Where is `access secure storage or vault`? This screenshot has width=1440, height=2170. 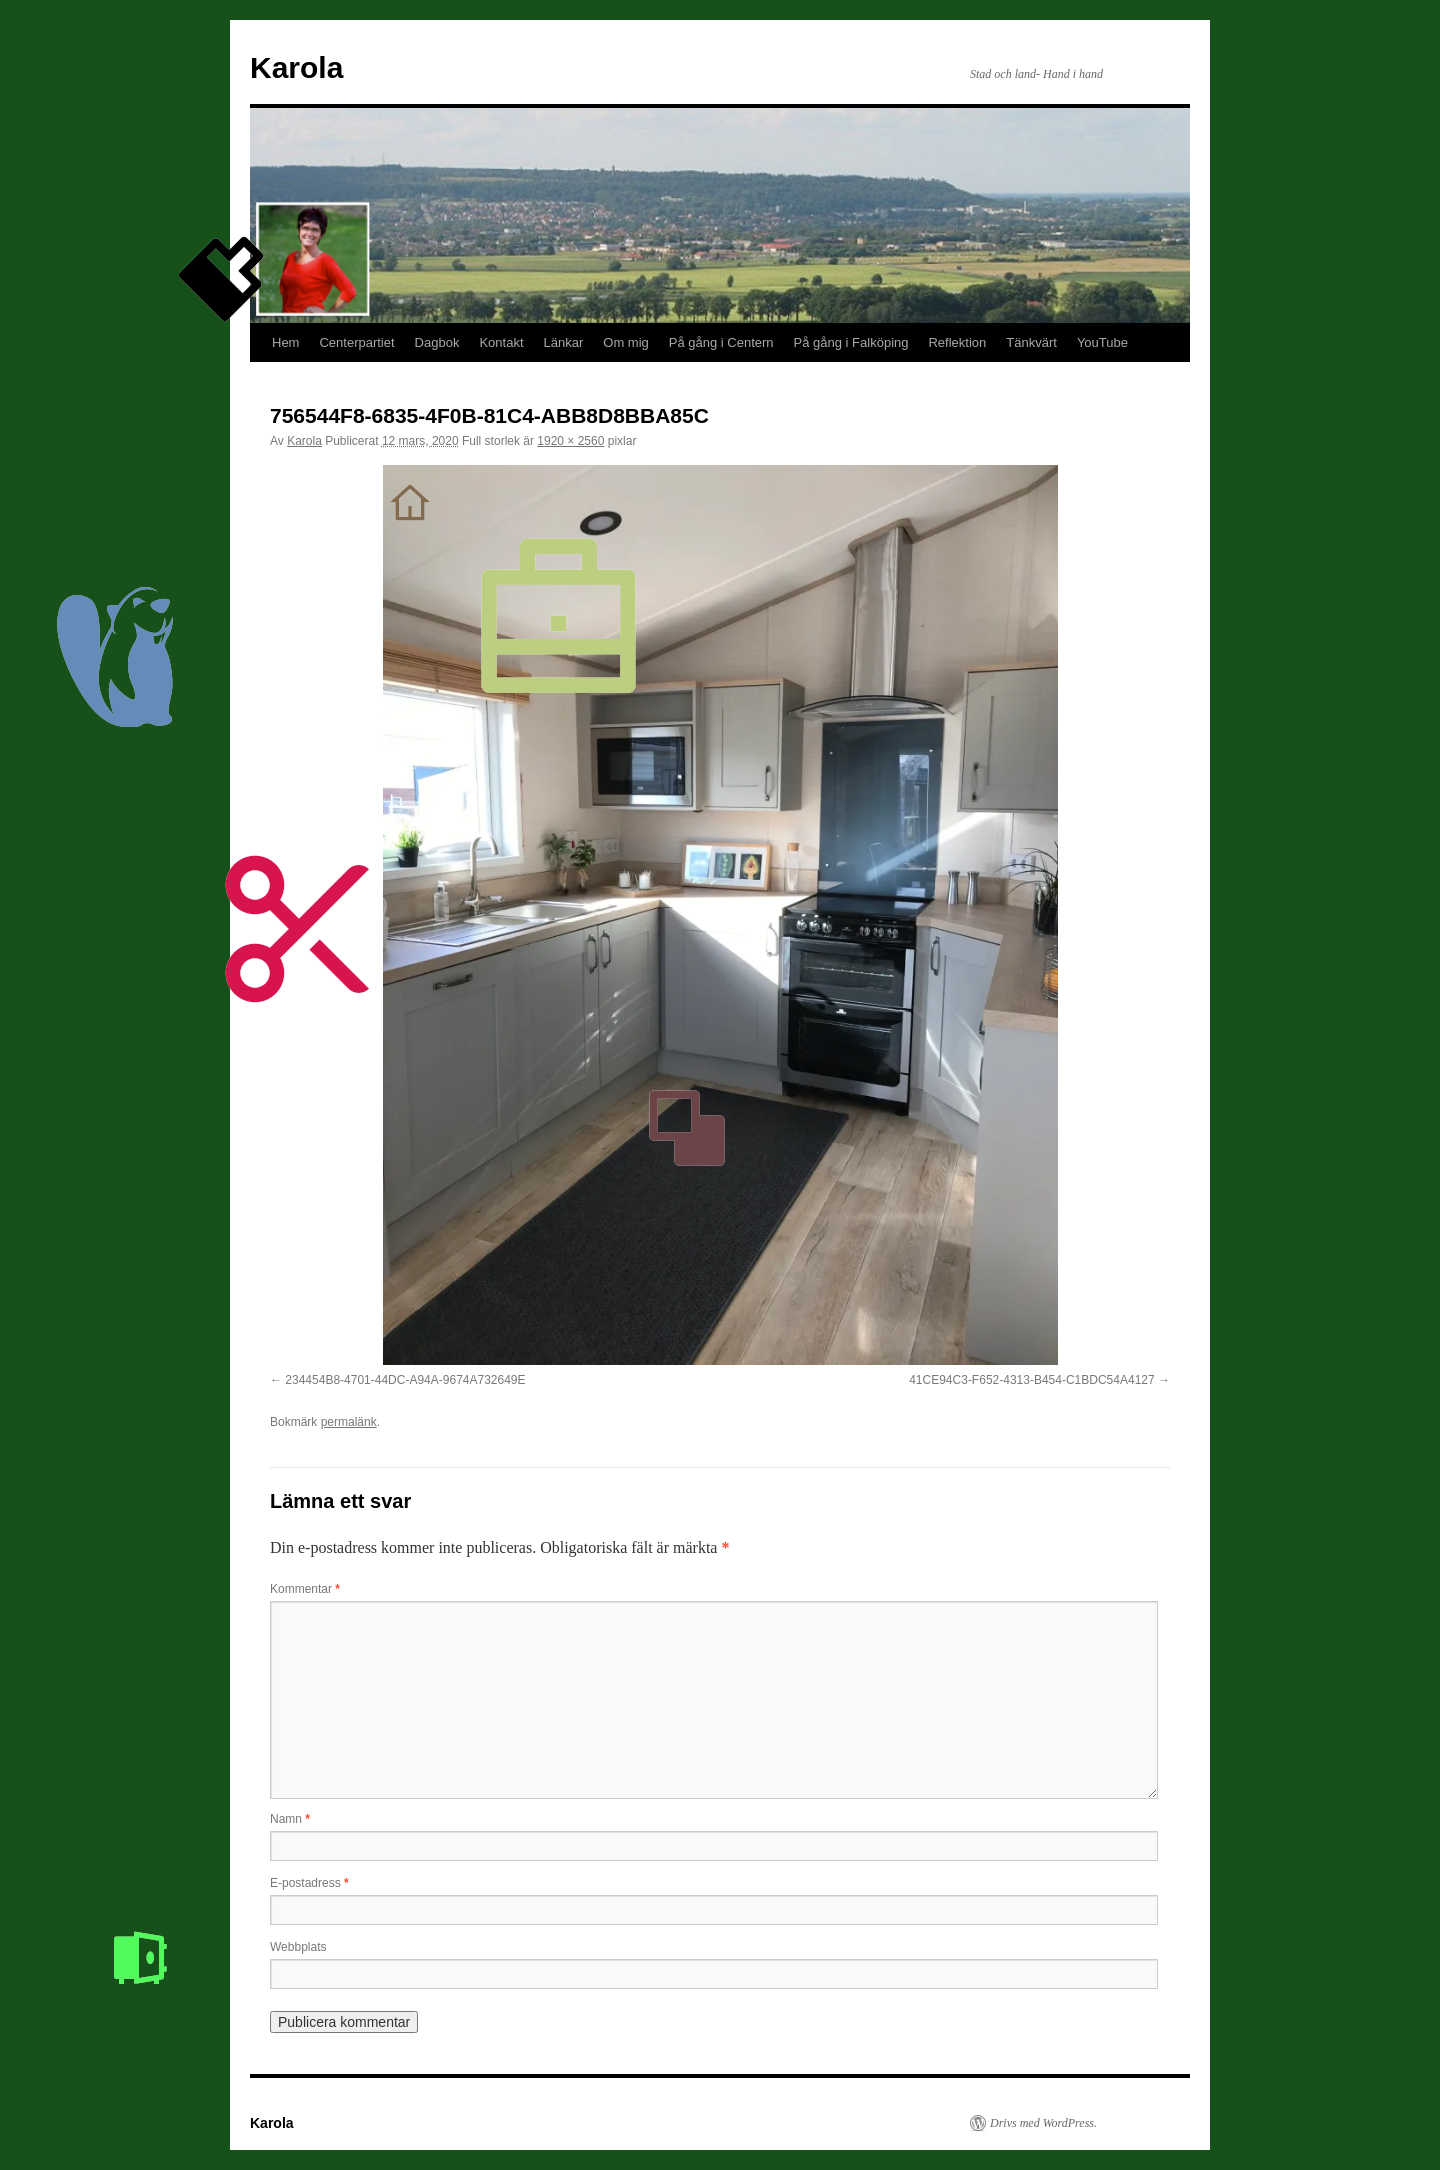 access secure storage or vault is located at coordinates (139, 1959).